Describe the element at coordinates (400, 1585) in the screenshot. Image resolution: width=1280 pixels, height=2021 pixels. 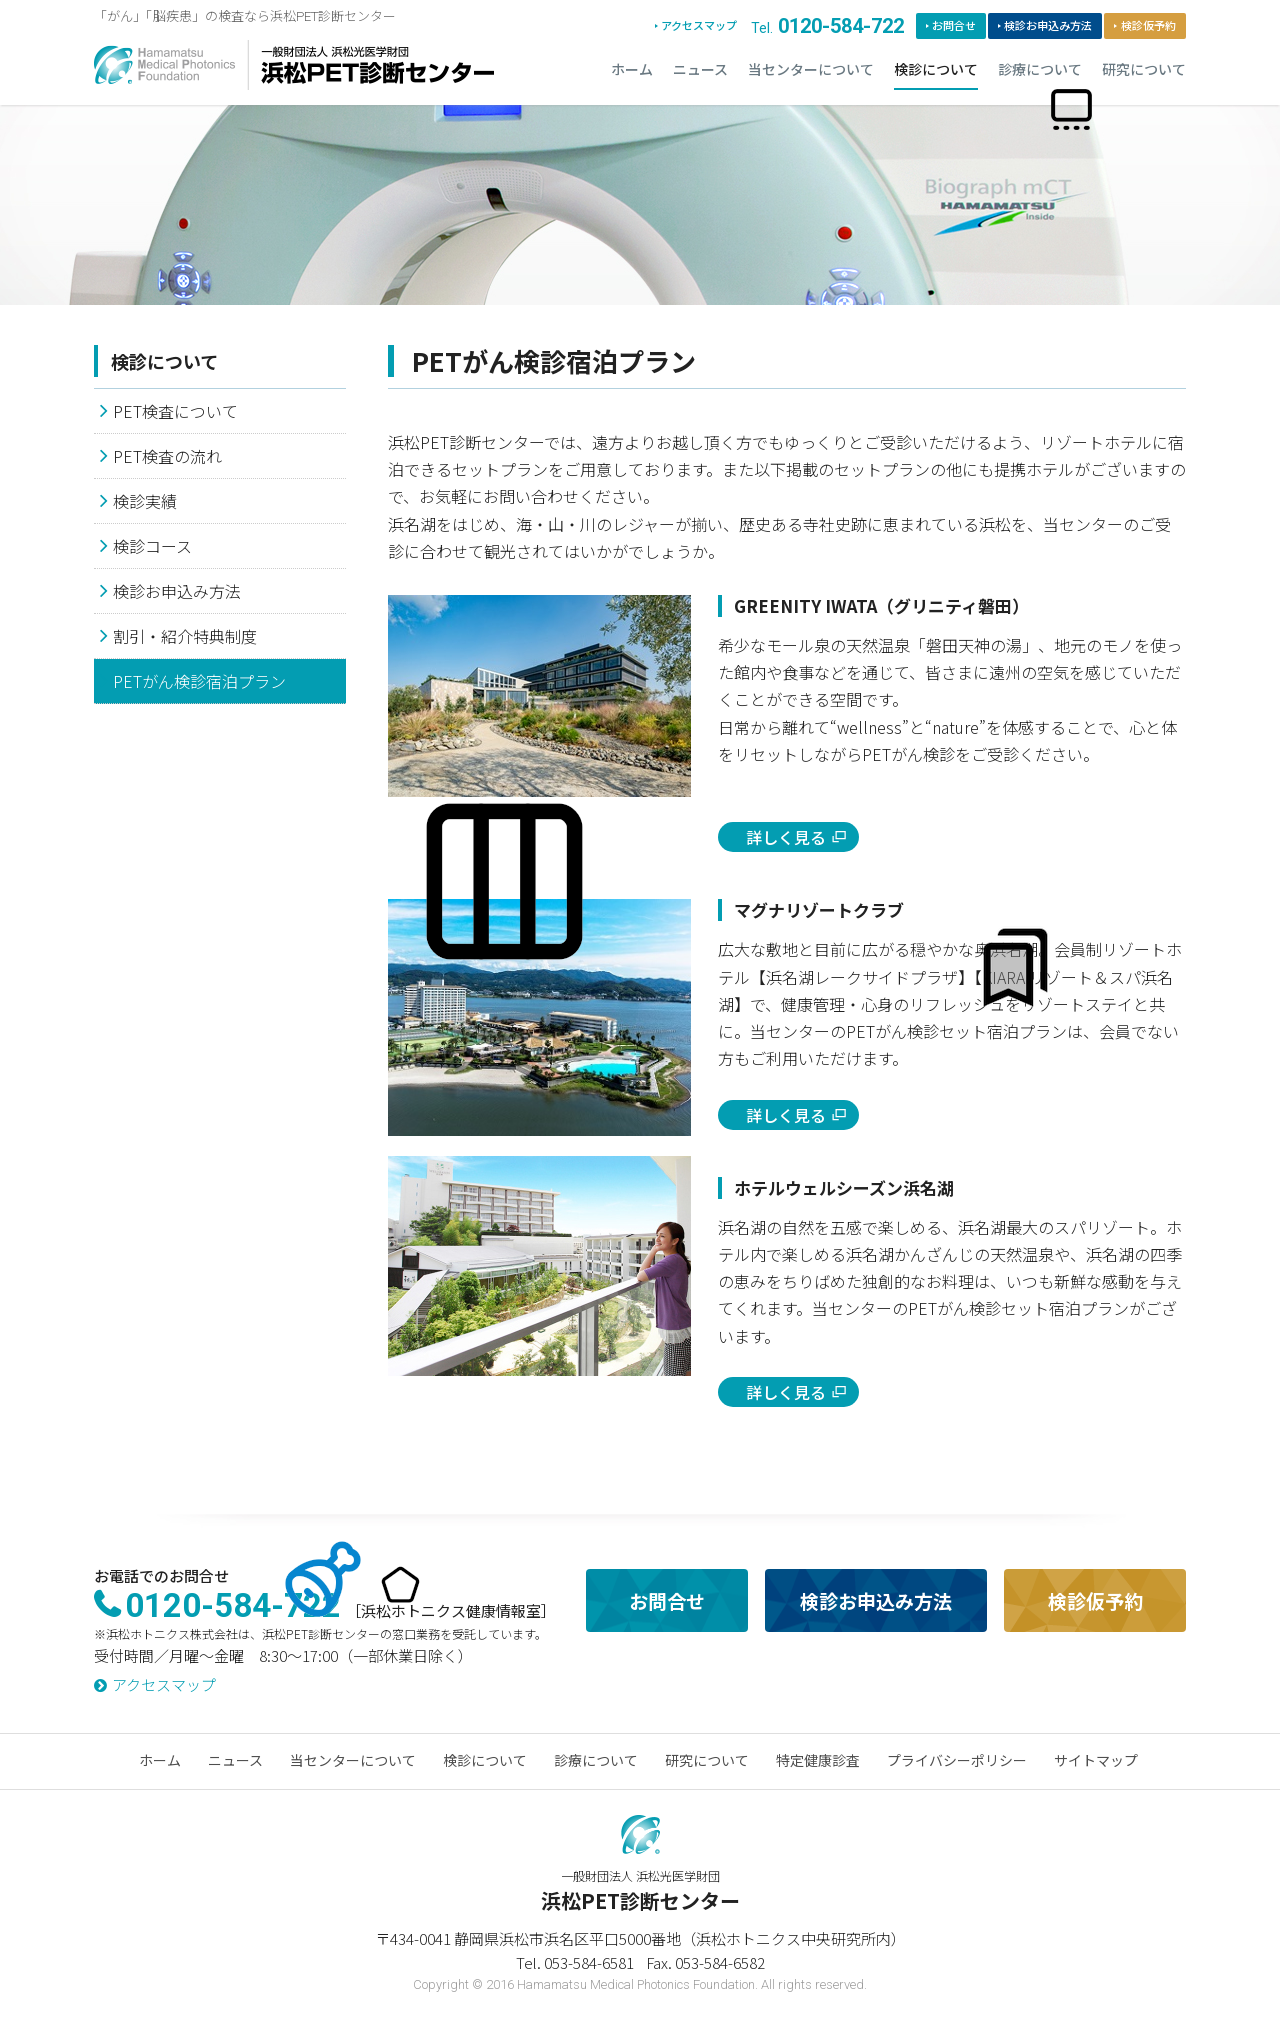
I see `select pentagon shape tool` at that location.